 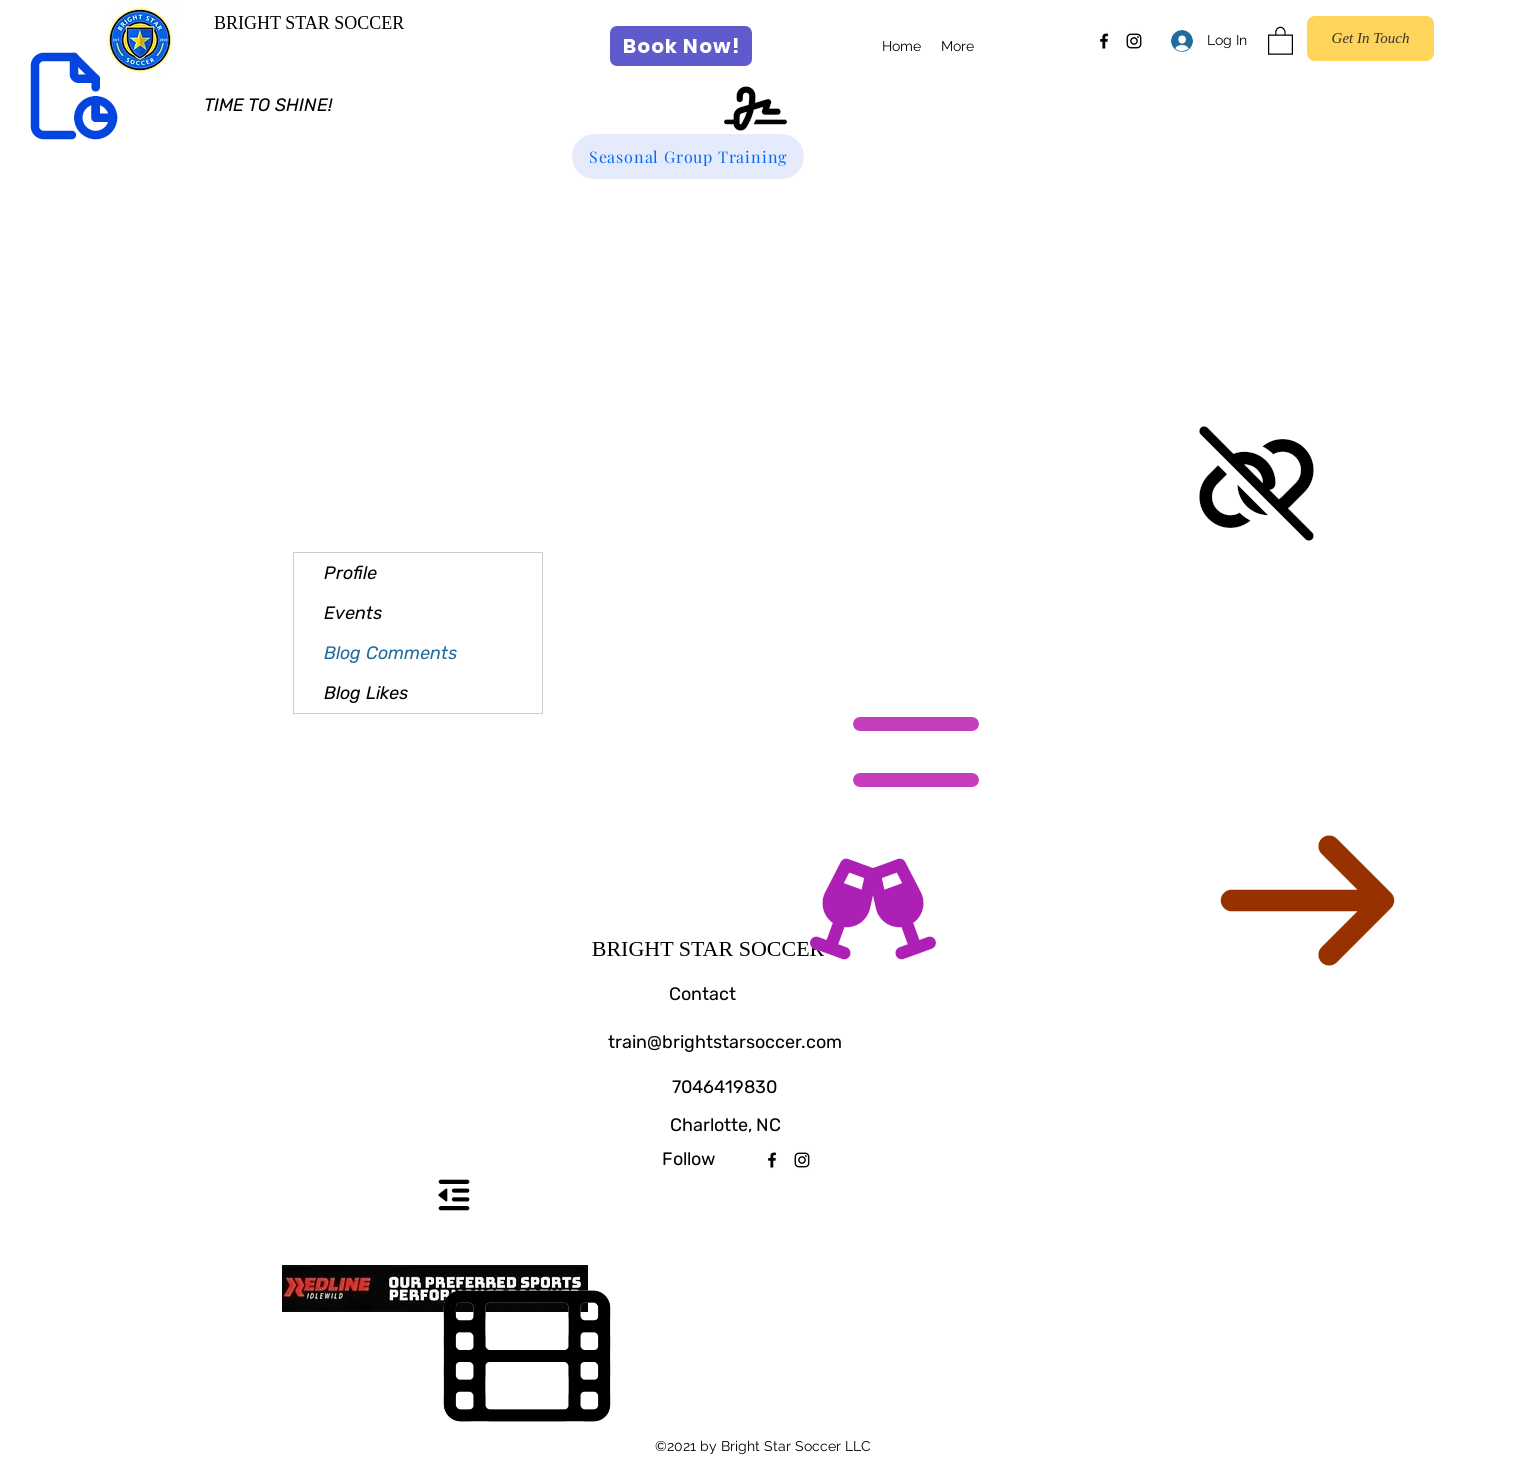 I want to click on access video or film content, so click(x=527, y=1356).